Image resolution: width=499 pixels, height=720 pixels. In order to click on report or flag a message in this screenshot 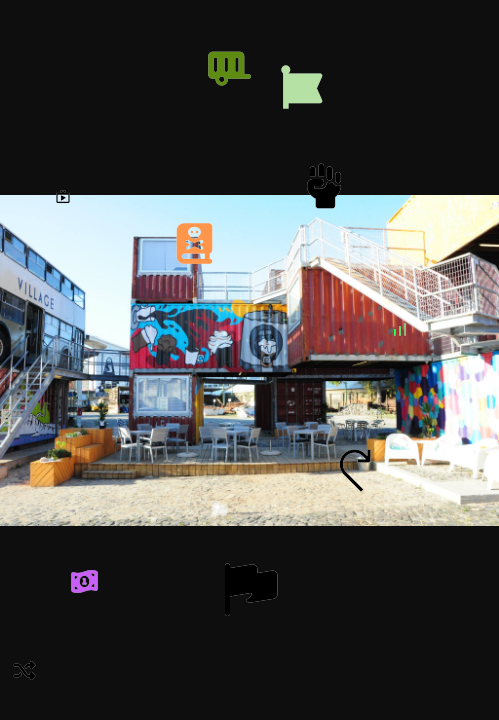, I will do `click(250, 591)`.